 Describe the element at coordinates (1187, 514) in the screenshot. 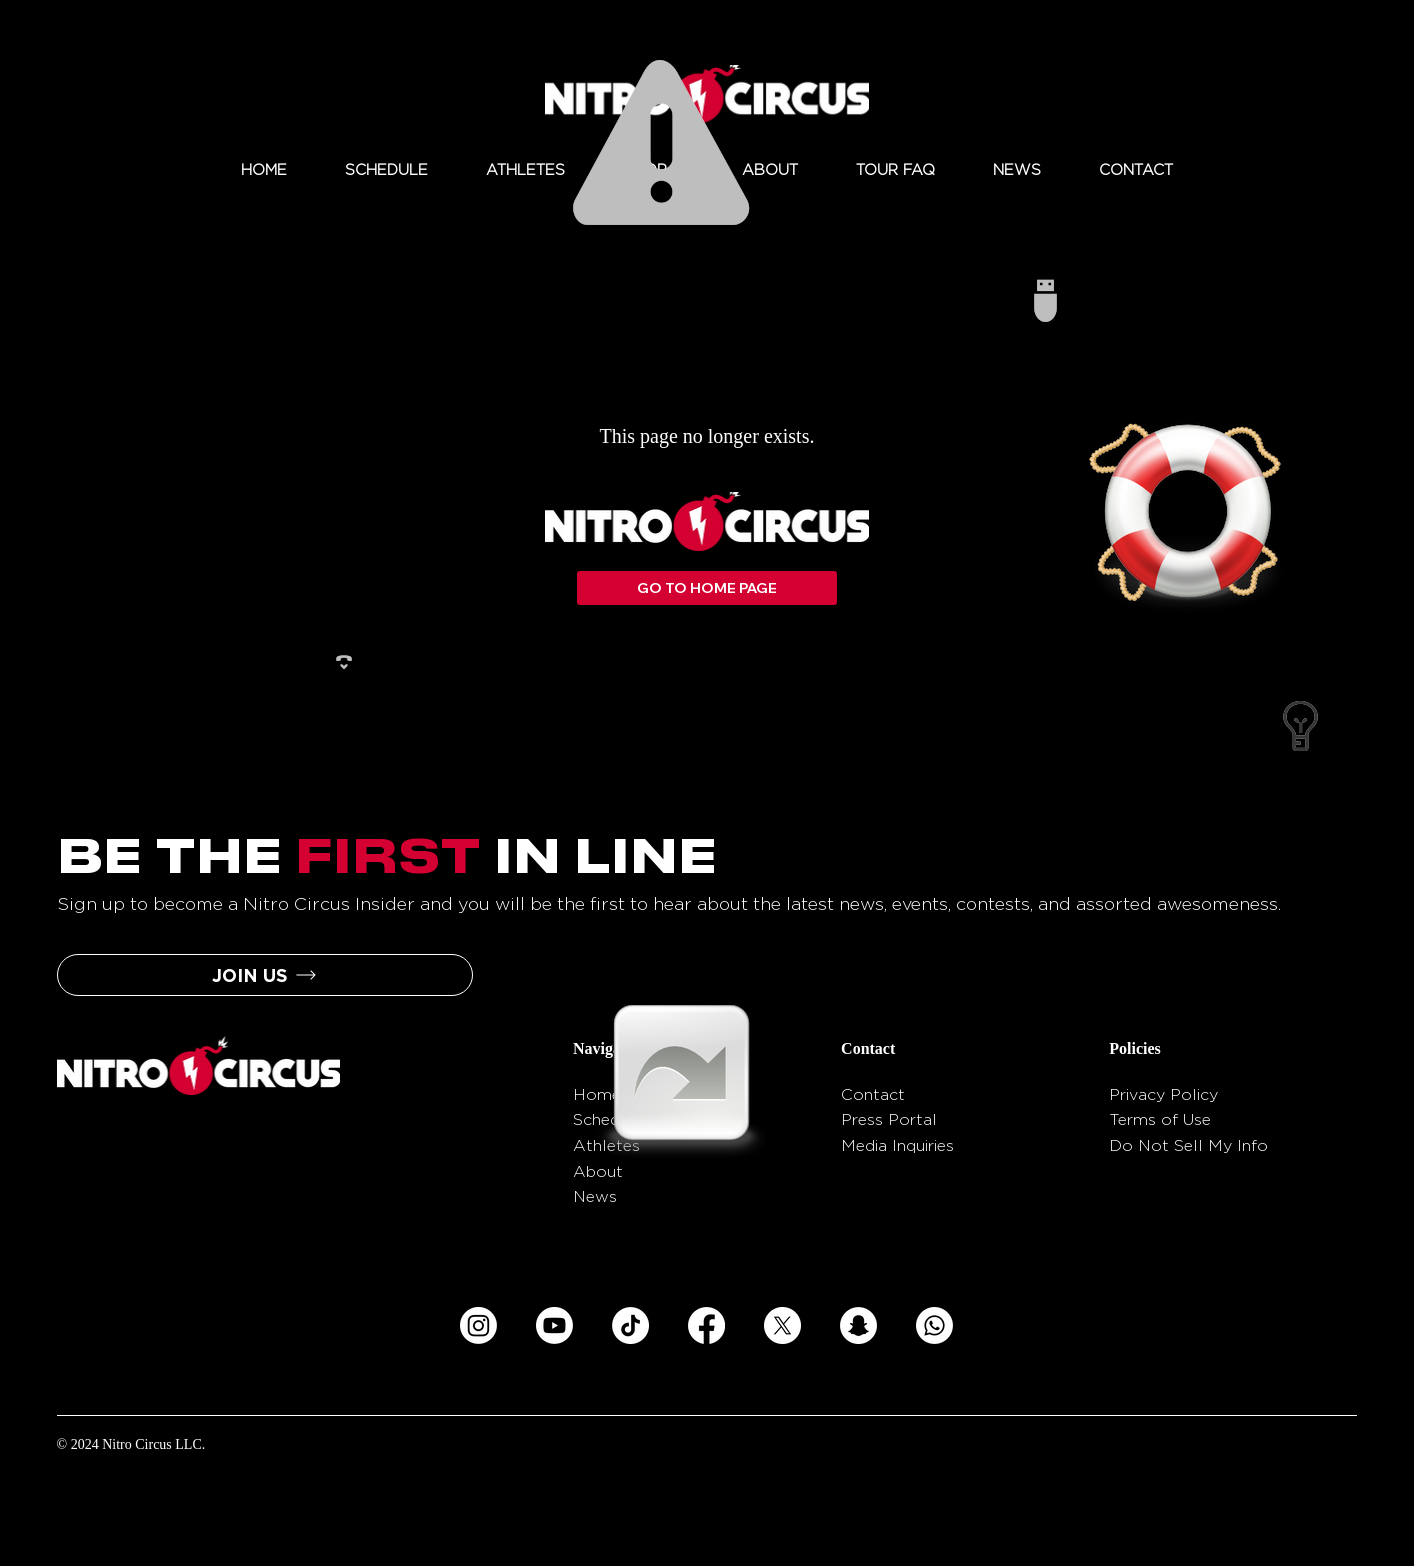

I see `access help documentation or support` at that location.